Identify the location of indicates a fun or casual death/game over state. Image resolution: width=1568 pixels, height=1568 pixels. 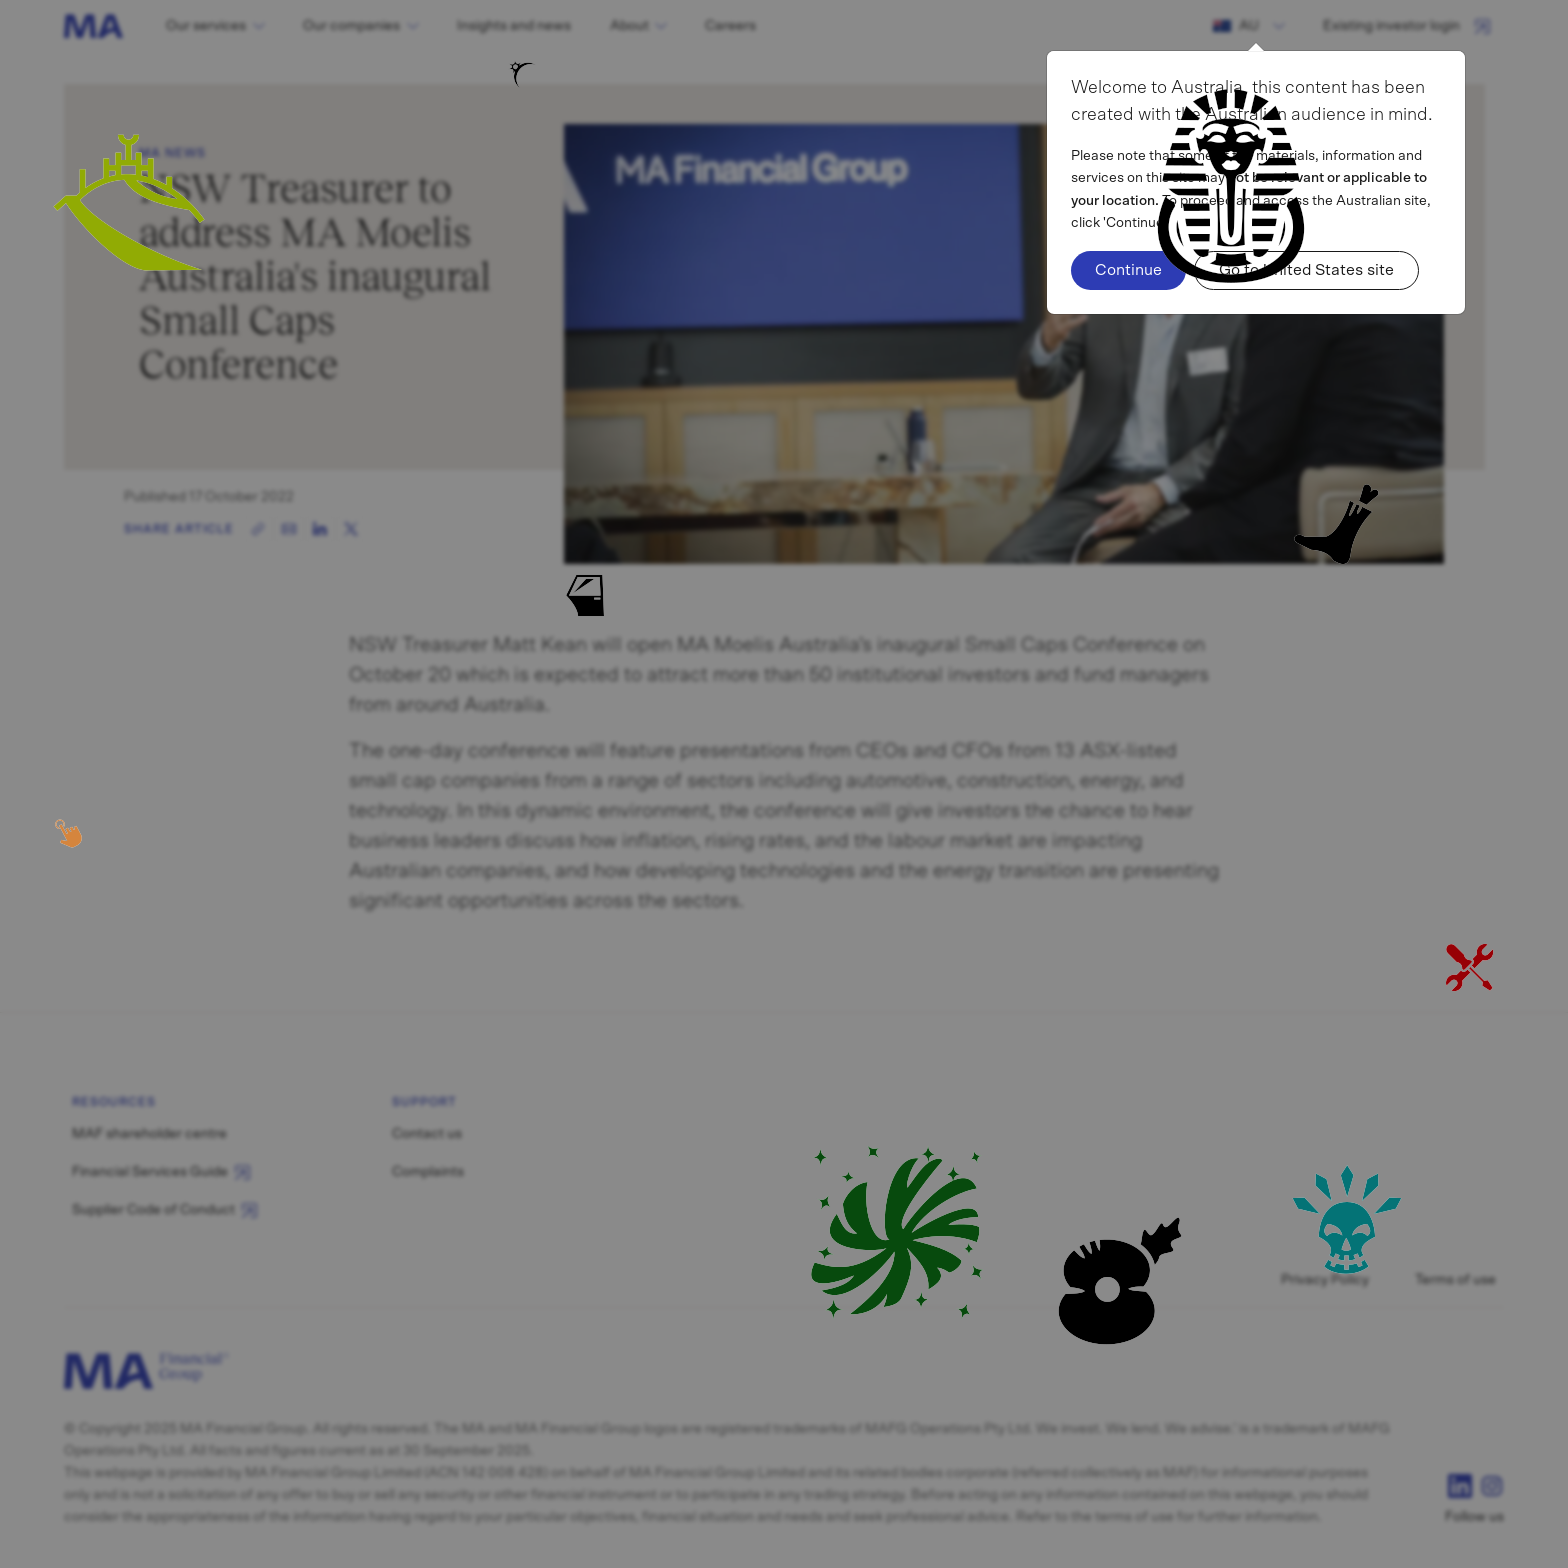
(1346, 1218).